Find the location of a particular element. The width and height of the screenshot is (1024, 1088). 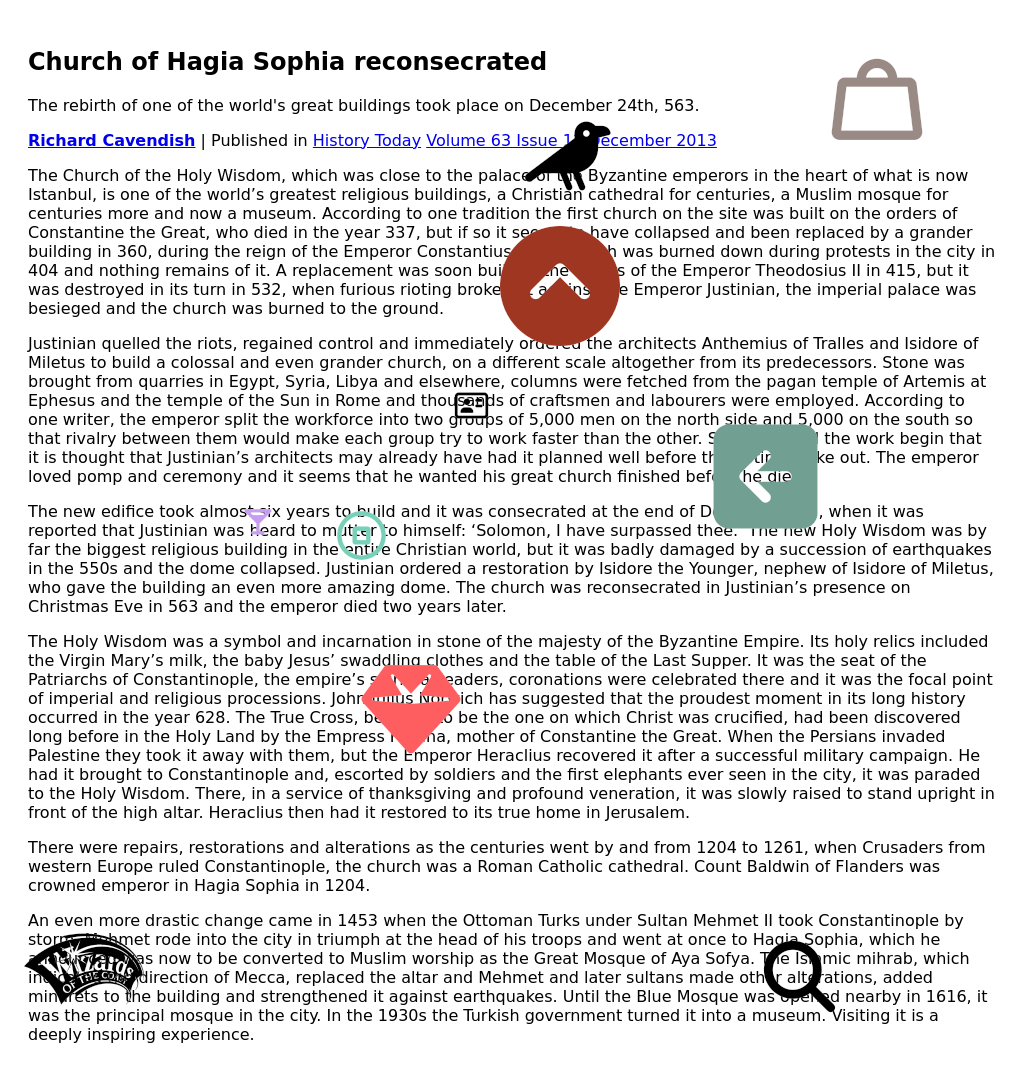

search for content is located at coordinates (799, 976).